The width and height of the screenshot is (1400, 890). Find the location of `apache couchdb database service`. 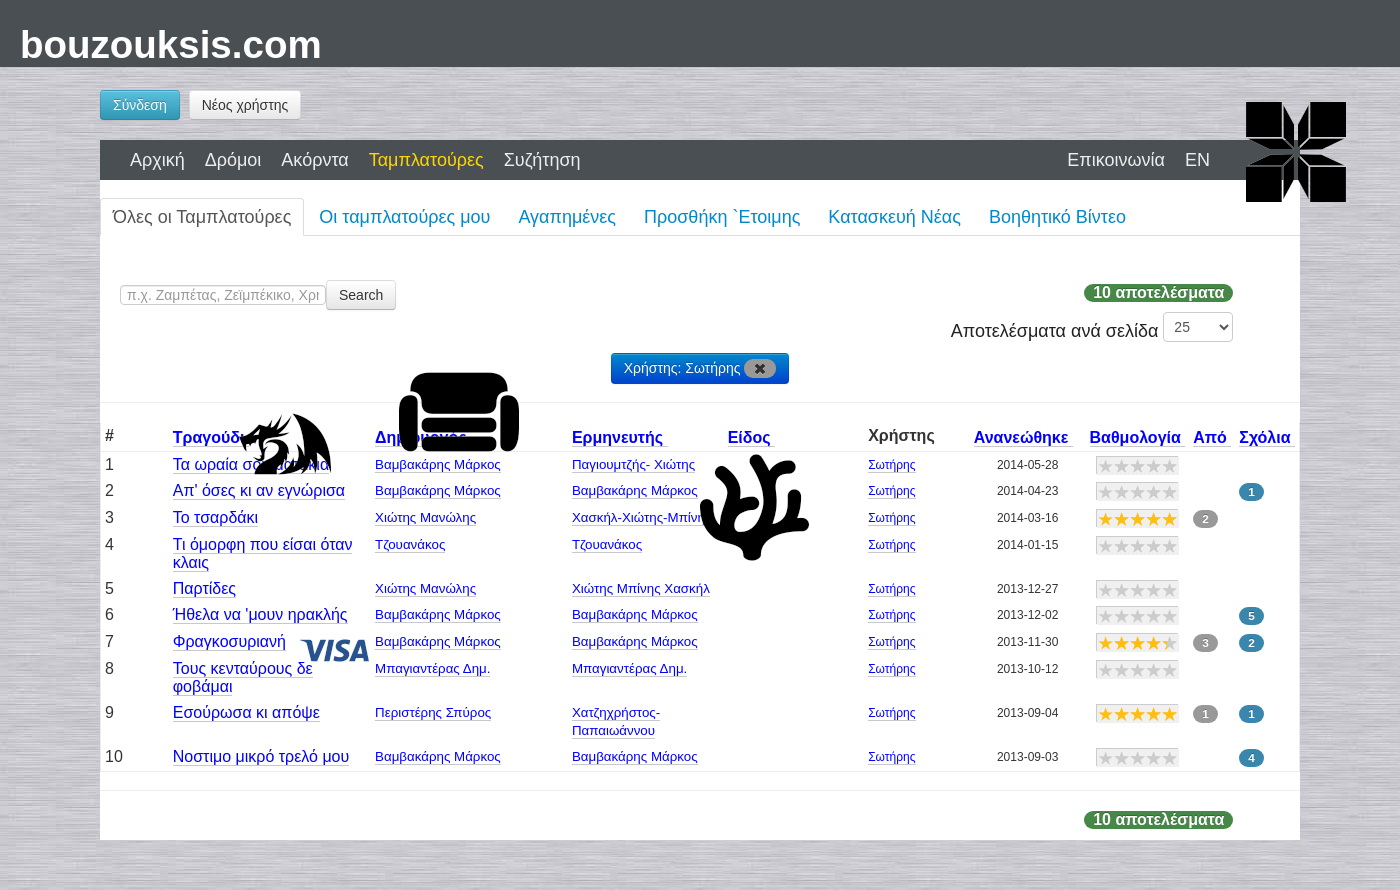

apache couchdb database service is located at coordinates (459, 412).